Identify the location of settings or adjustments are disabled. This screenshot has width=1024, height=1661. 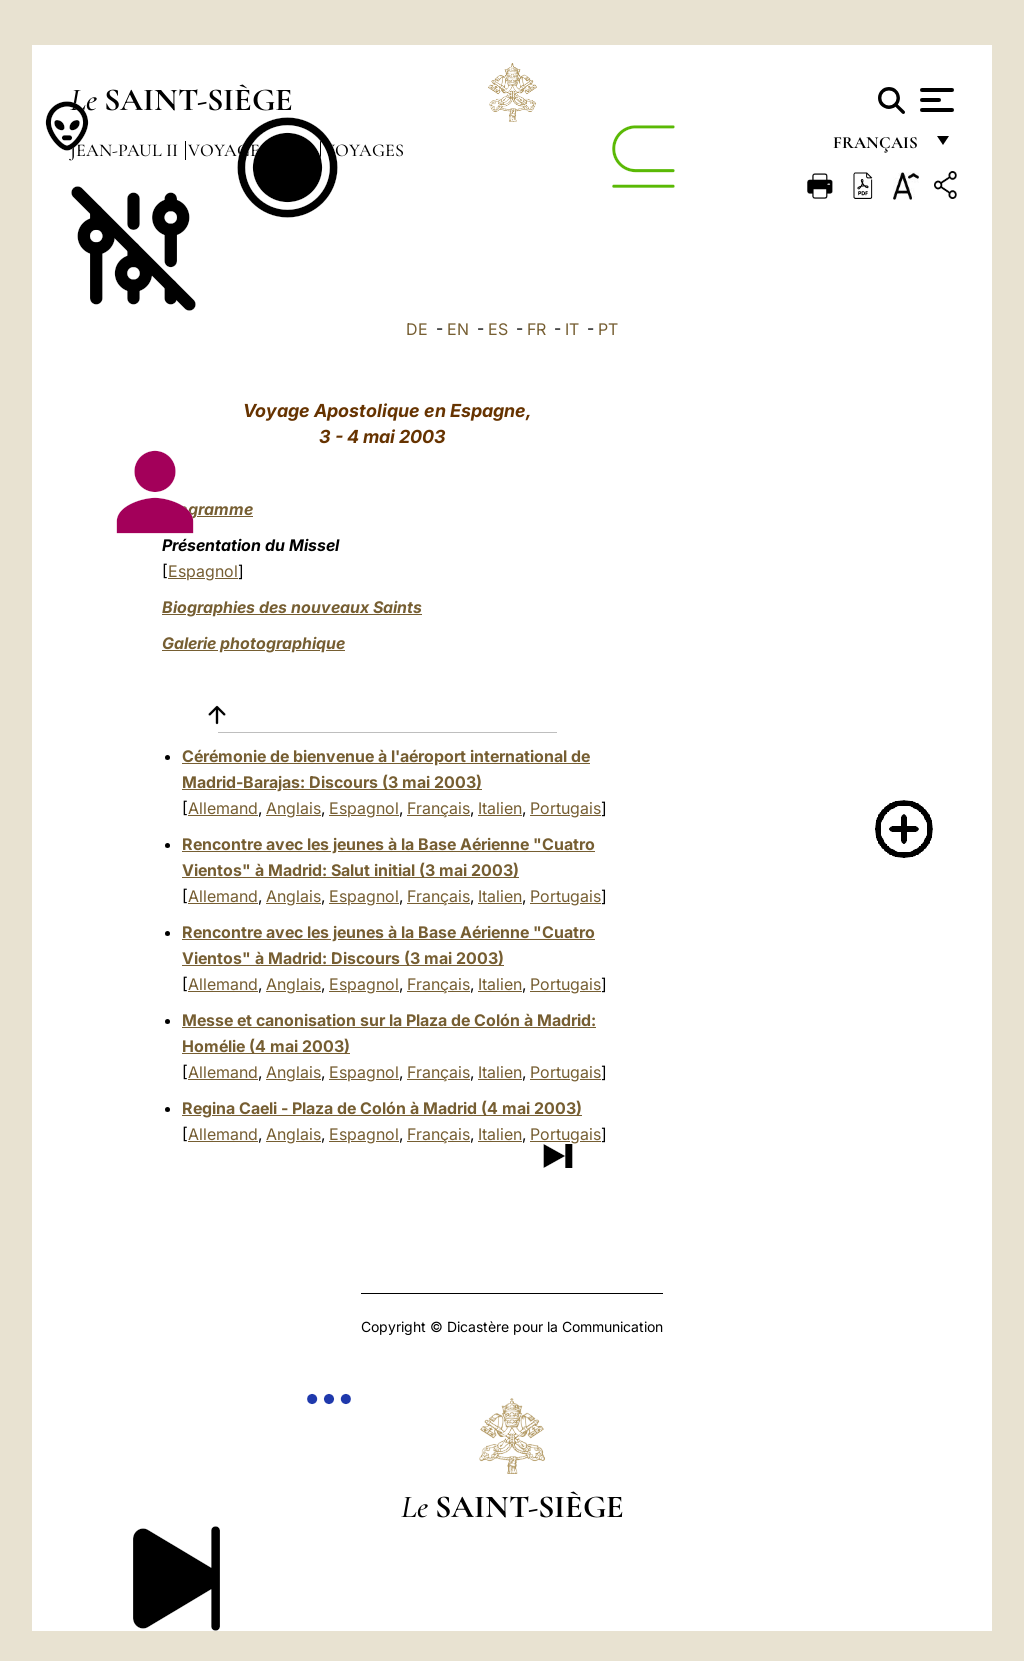
(133, 248).